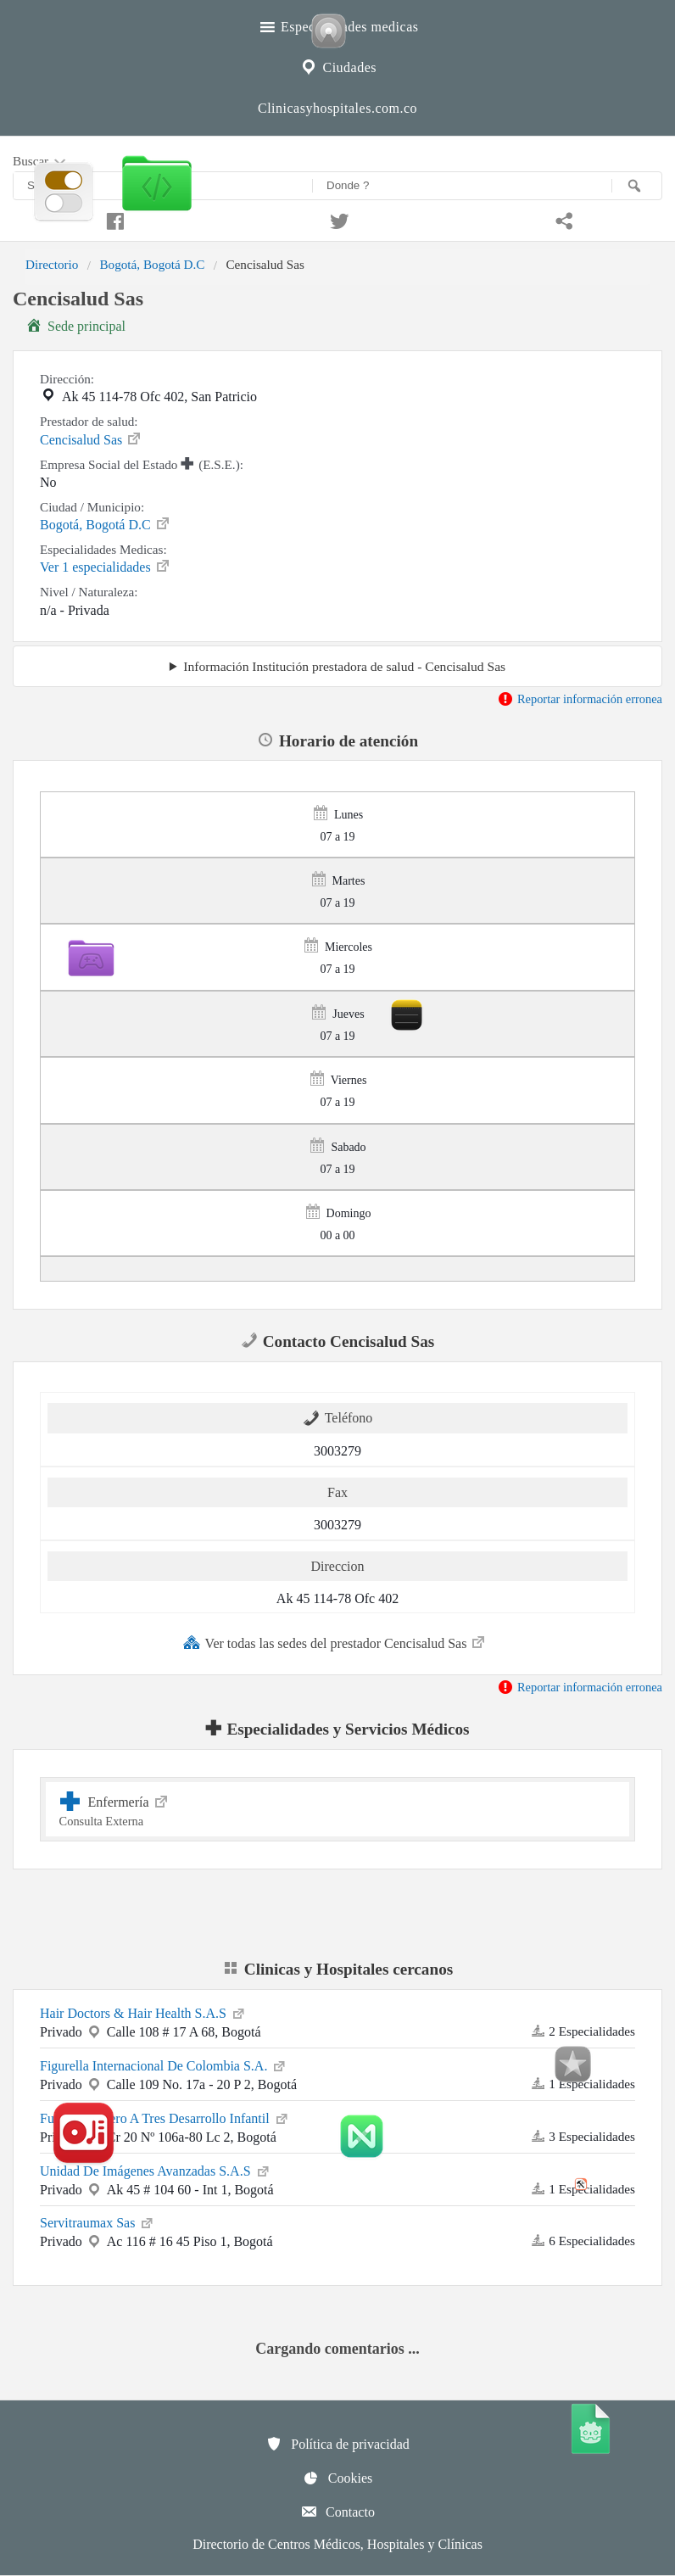  Describe the element at coordinates (581, 2184) in the screenshot. I see `open pdf mix tool app` at that location.